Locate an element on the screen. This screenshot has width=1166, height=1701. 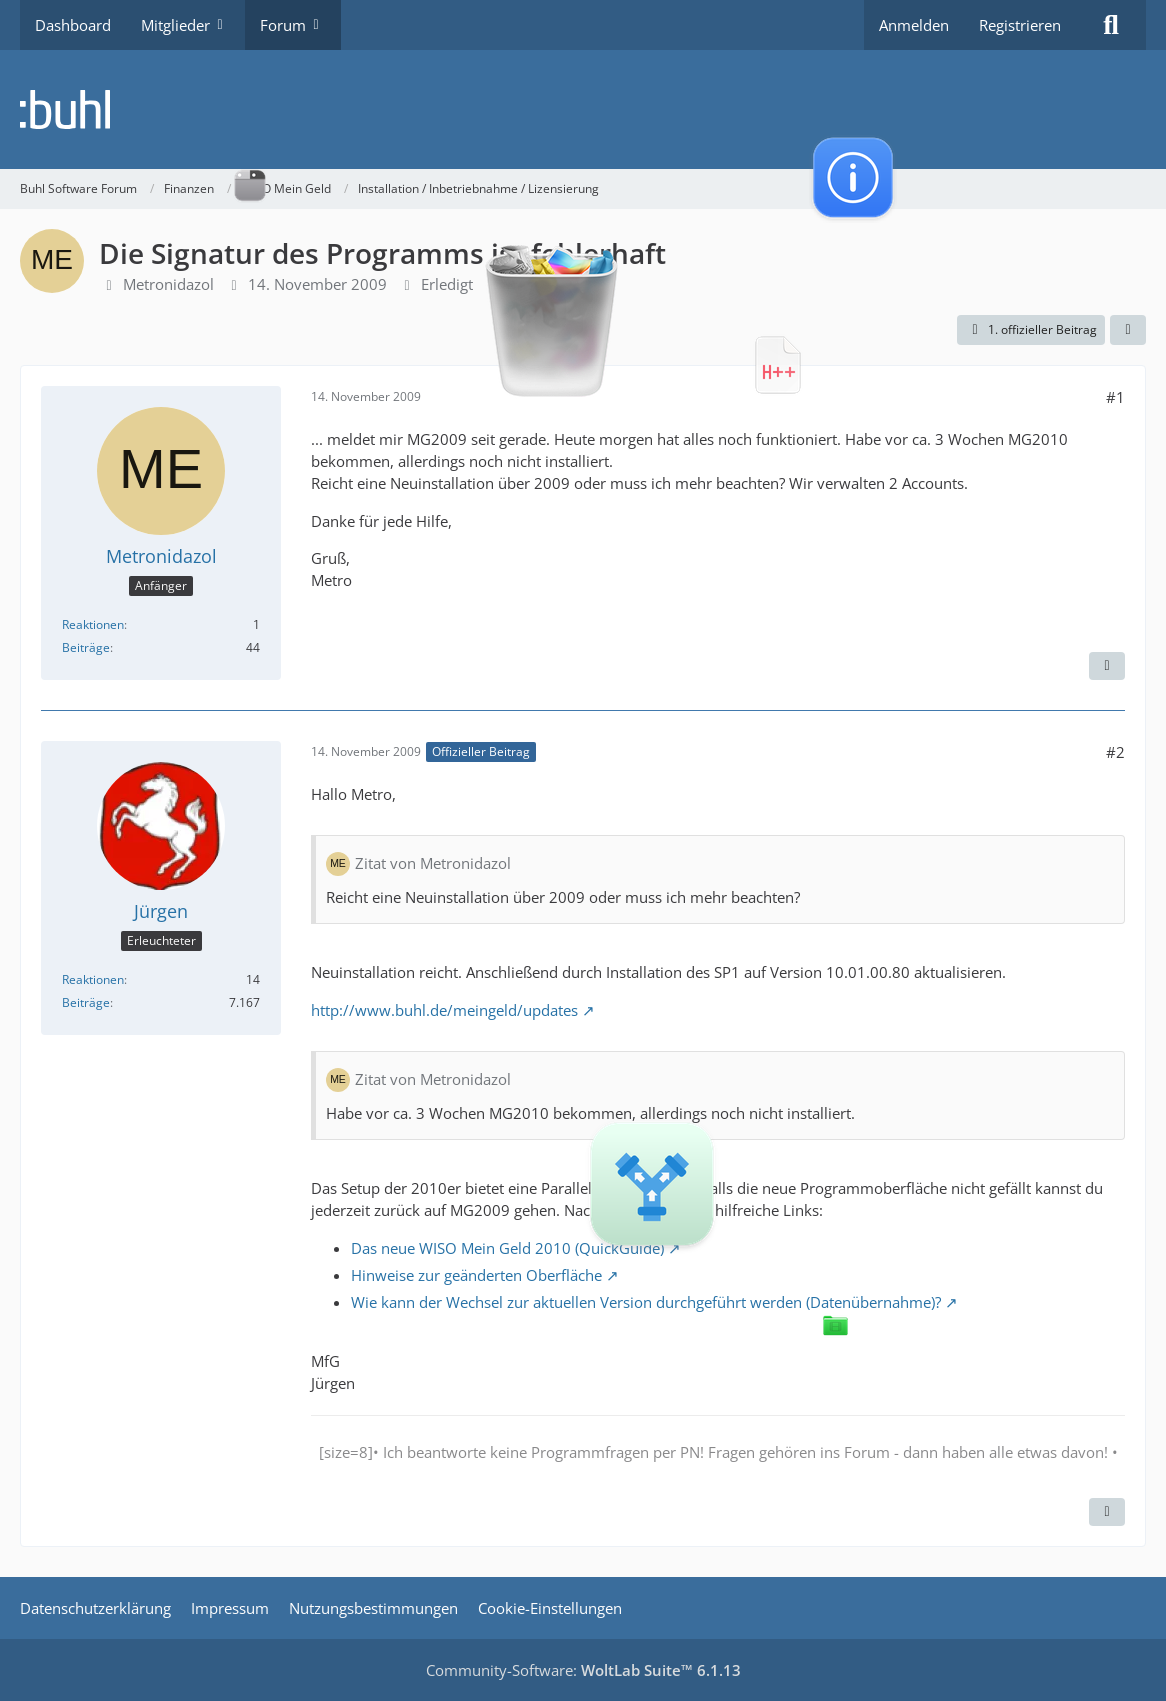
open your videos folder is located at coordinates (835, 1325).